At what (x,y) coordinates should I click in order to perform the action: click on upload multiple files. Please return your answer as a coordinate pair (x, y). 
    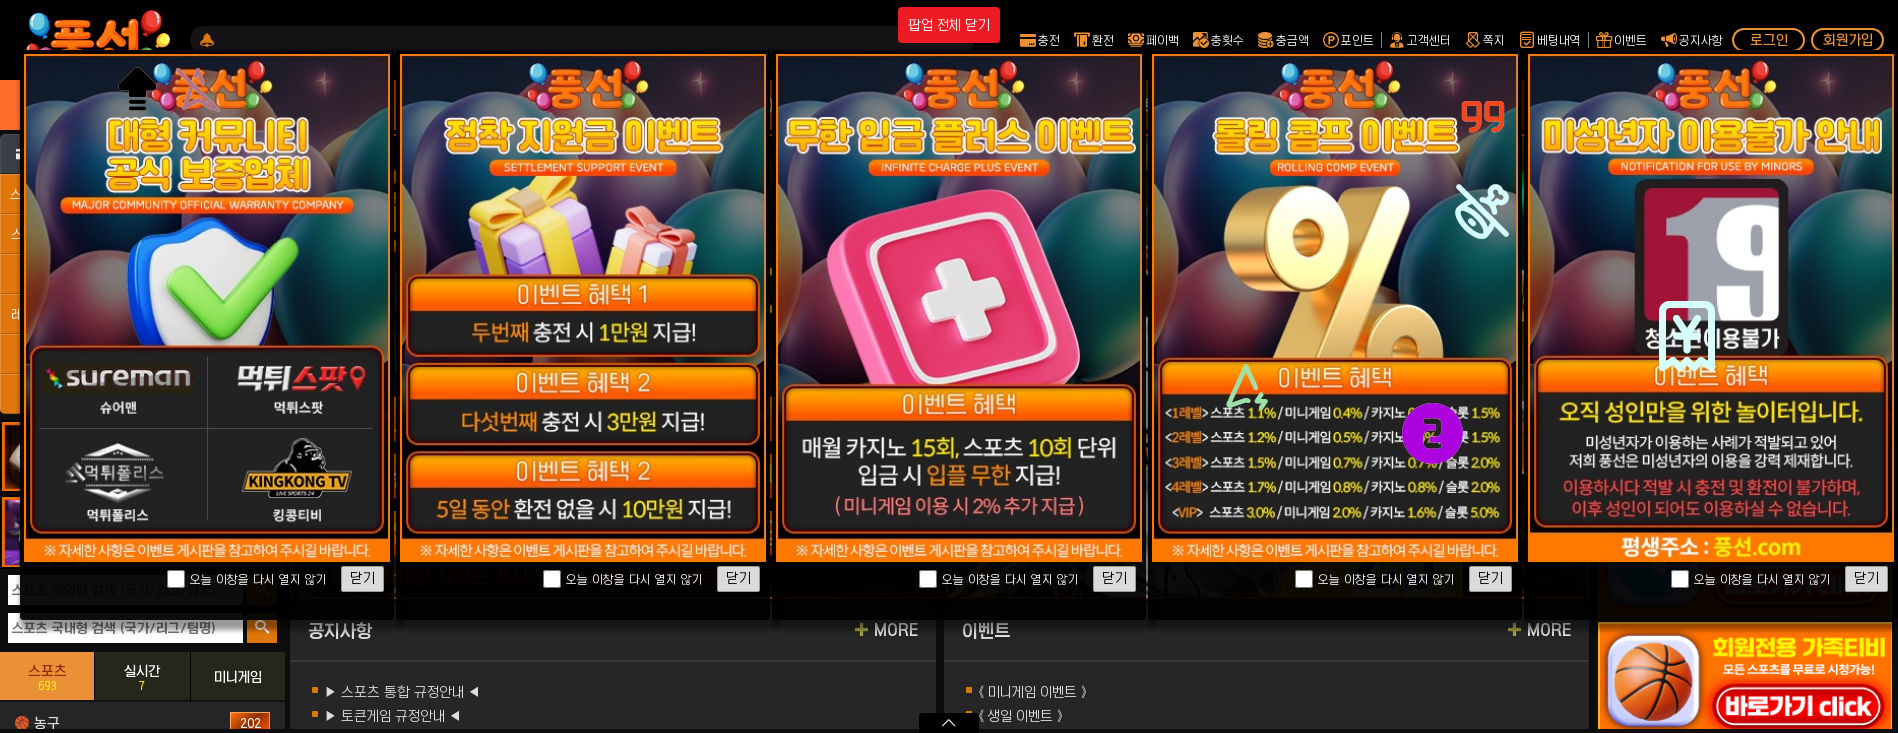
    Looking at the image, I should click on (137, 88).